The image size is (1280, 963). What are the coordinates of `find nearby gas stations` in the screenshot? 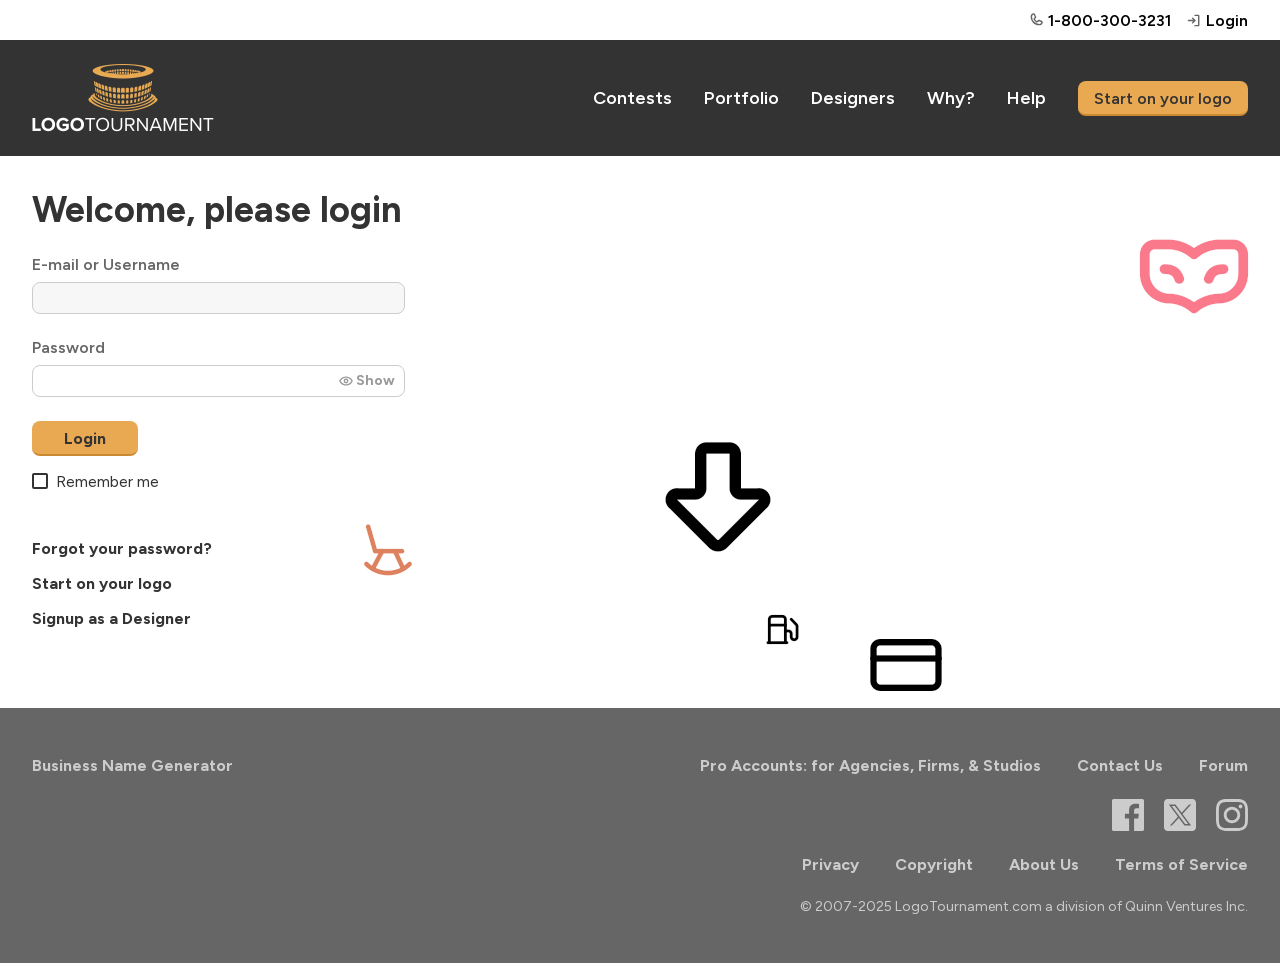 It's located at (782, 629).